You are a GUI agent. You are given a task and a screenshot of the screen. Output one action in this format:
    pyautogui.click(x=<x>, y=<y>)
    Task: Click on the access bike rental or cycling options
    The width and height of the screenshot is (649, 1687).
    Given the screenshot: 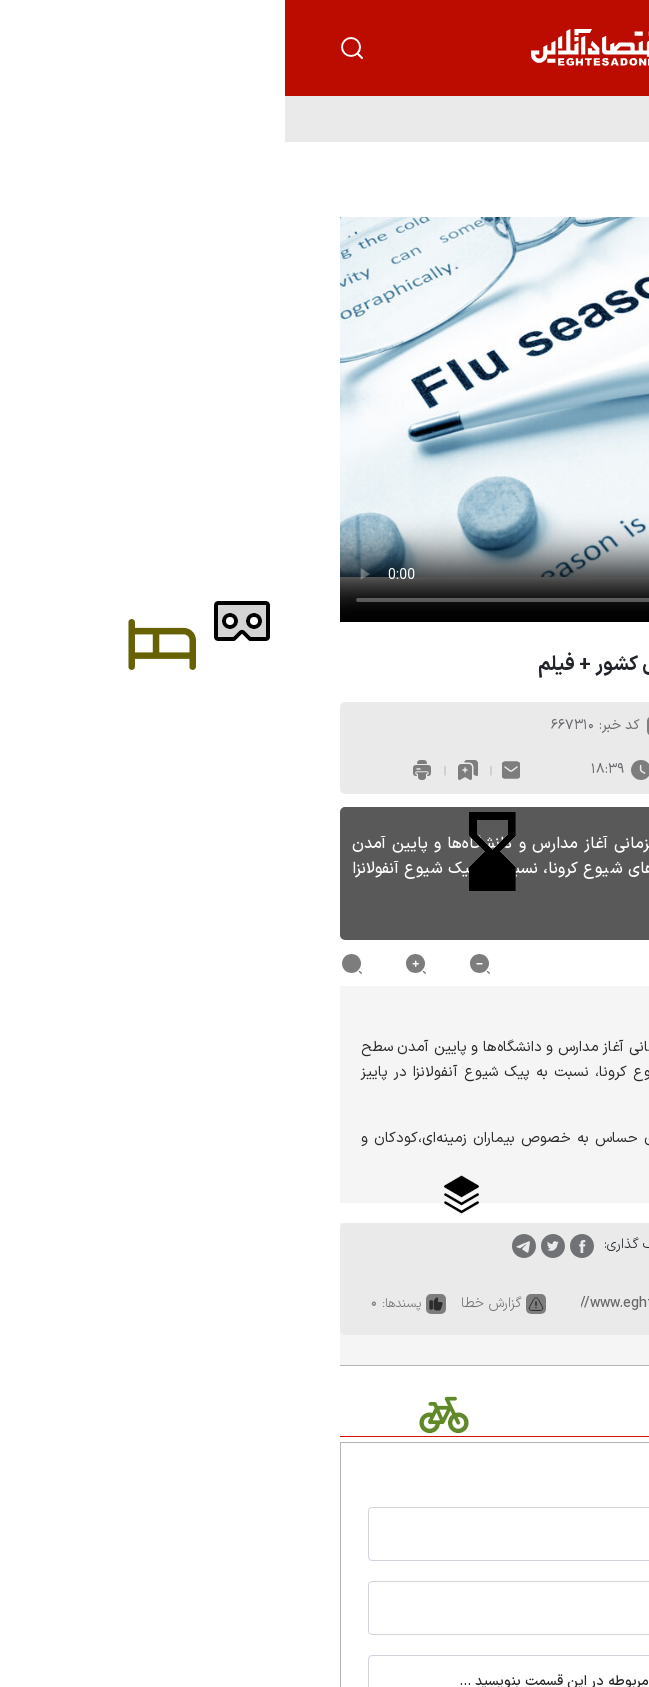 What is the action you would take?
    pyautogui.click(x=444, y=1415)
    